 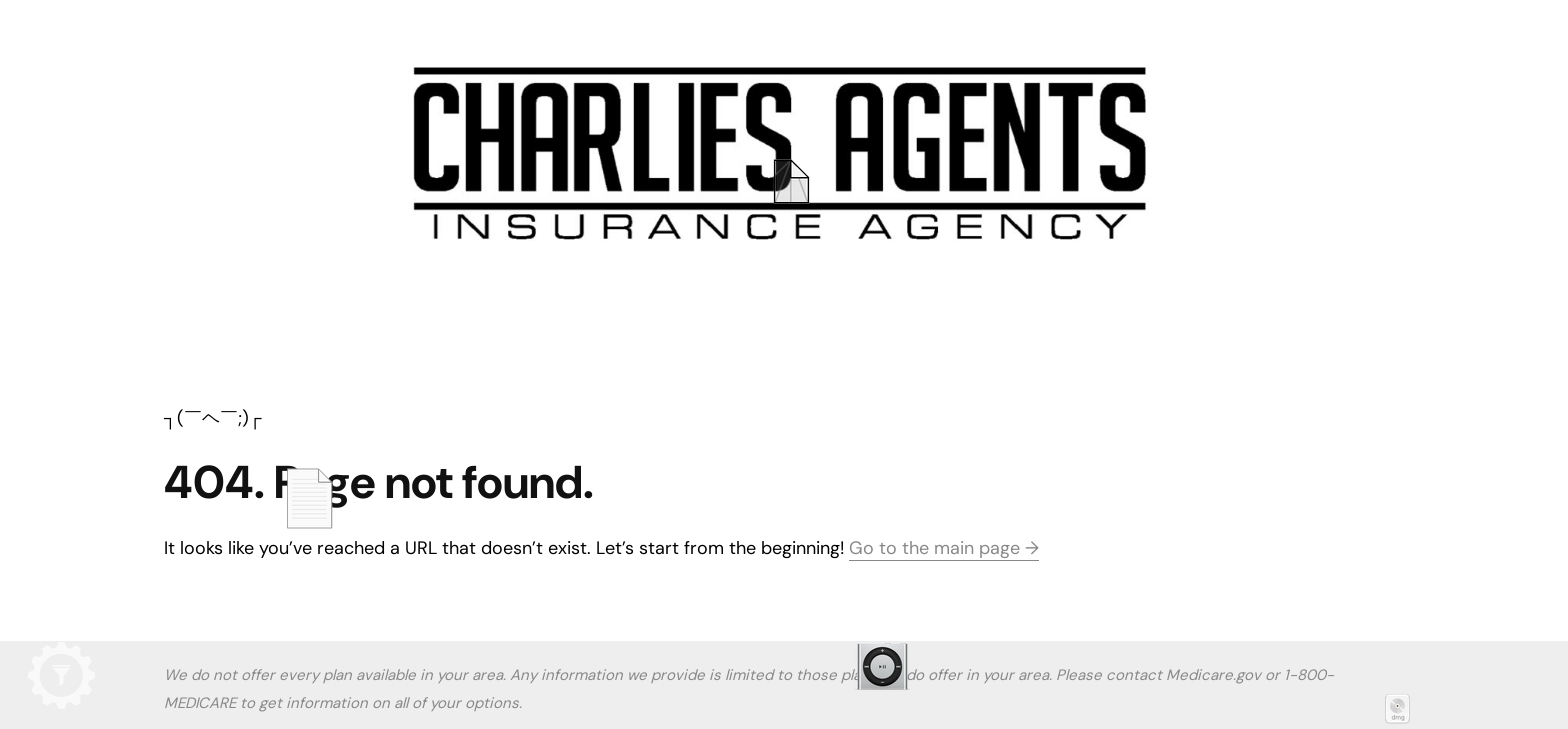 What do you see at coordinates (882, 666) in the screenshot?
I see `iPod shuffle device connected` at bounding box center [882, 666].